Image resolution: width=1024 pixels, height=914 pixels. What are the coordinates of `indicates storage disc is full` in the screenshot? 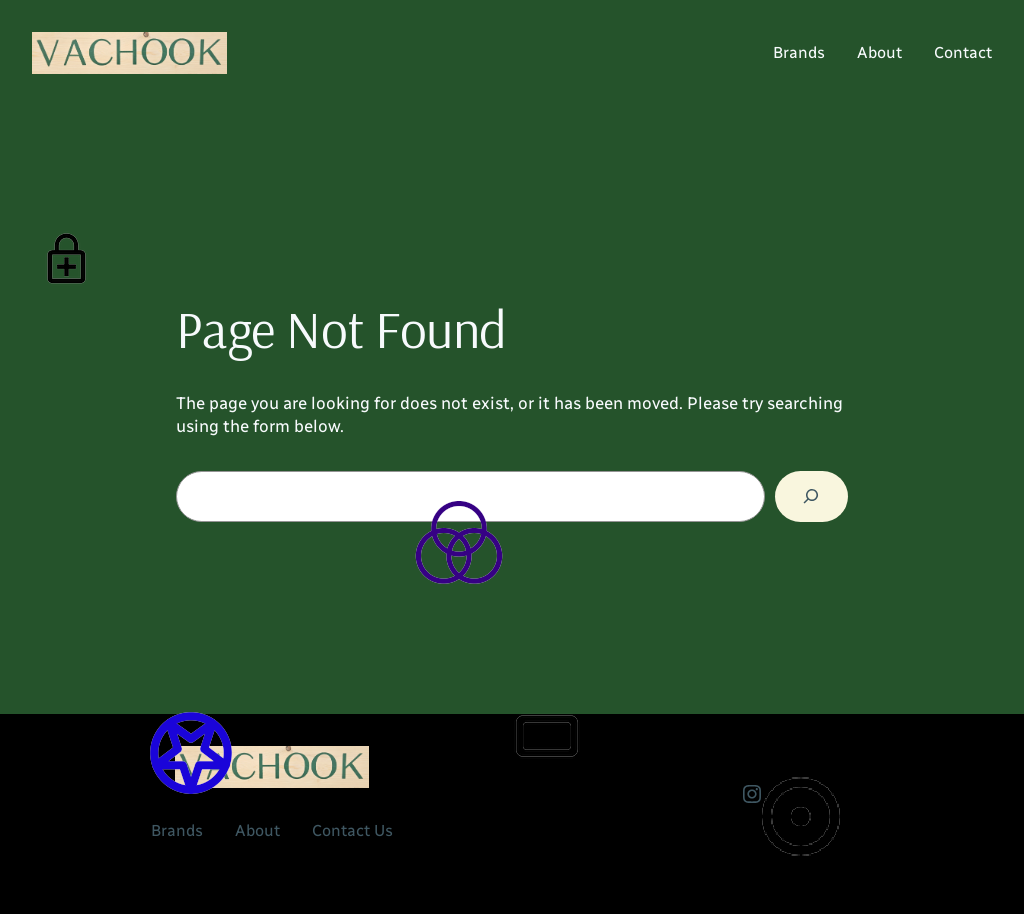 It's located at (810, 816).